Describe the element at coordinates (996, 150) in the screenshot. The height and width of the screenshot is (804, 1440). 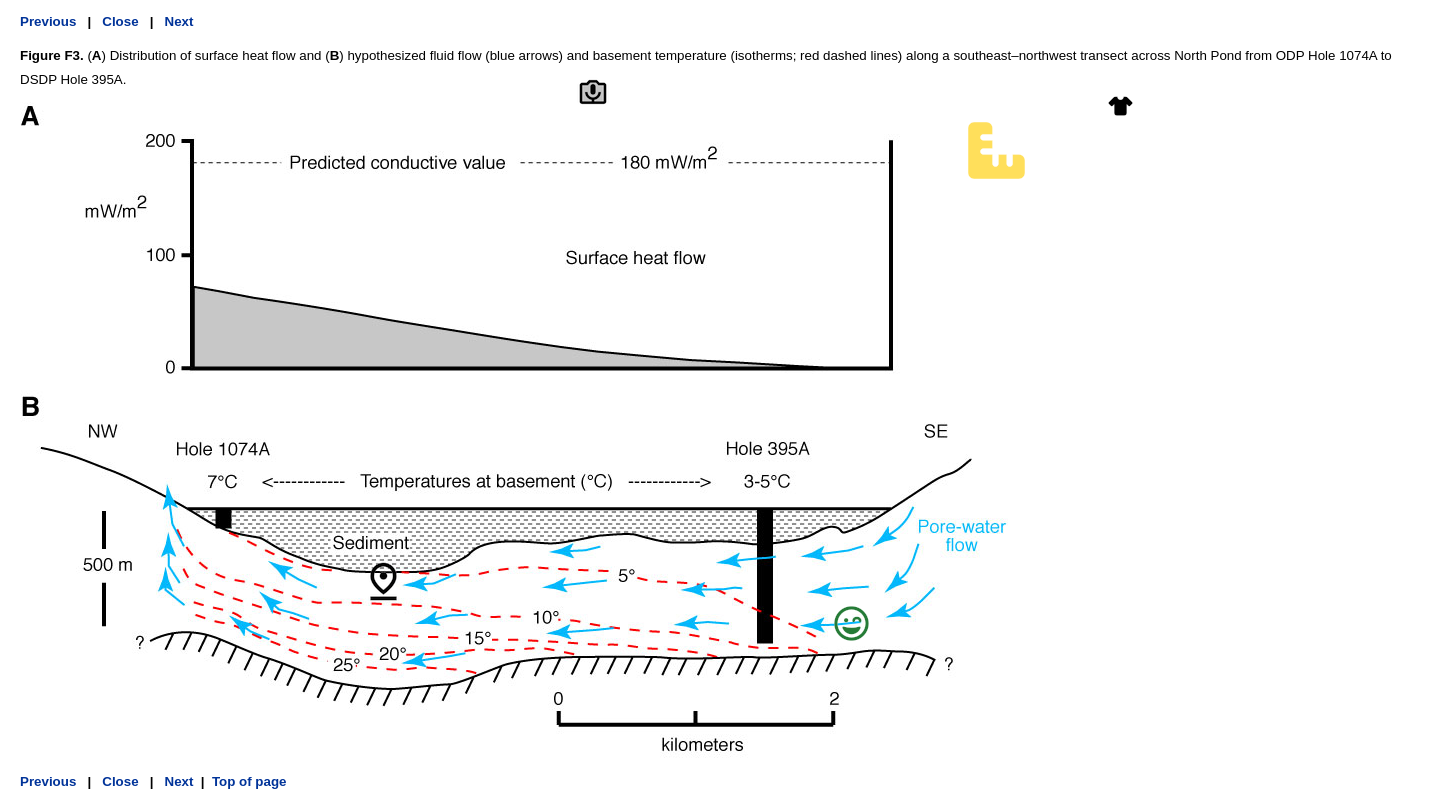
I see `access measurement tools` at that location.